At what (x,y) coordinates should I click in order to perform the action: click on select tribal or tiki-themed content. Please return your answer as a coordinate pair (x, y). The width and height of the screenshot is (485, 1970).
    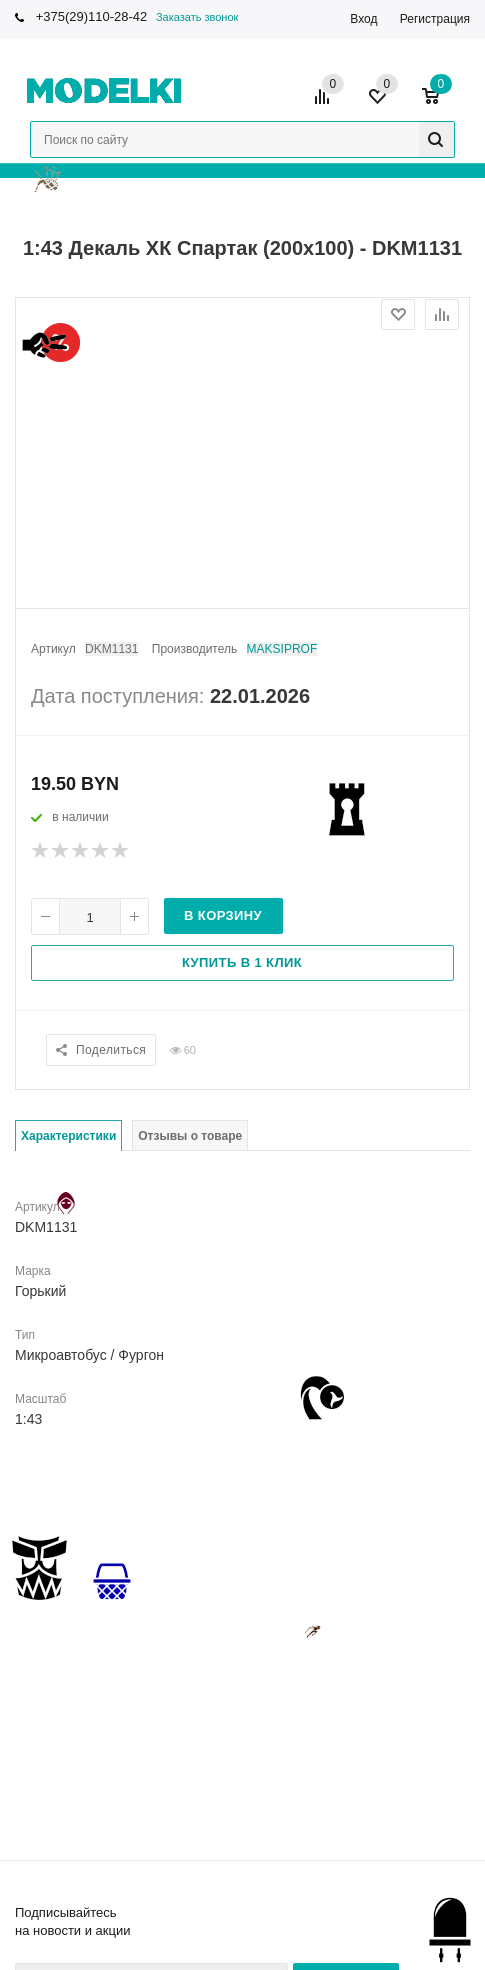
    Looking at the image, I should click on (38, 1567).